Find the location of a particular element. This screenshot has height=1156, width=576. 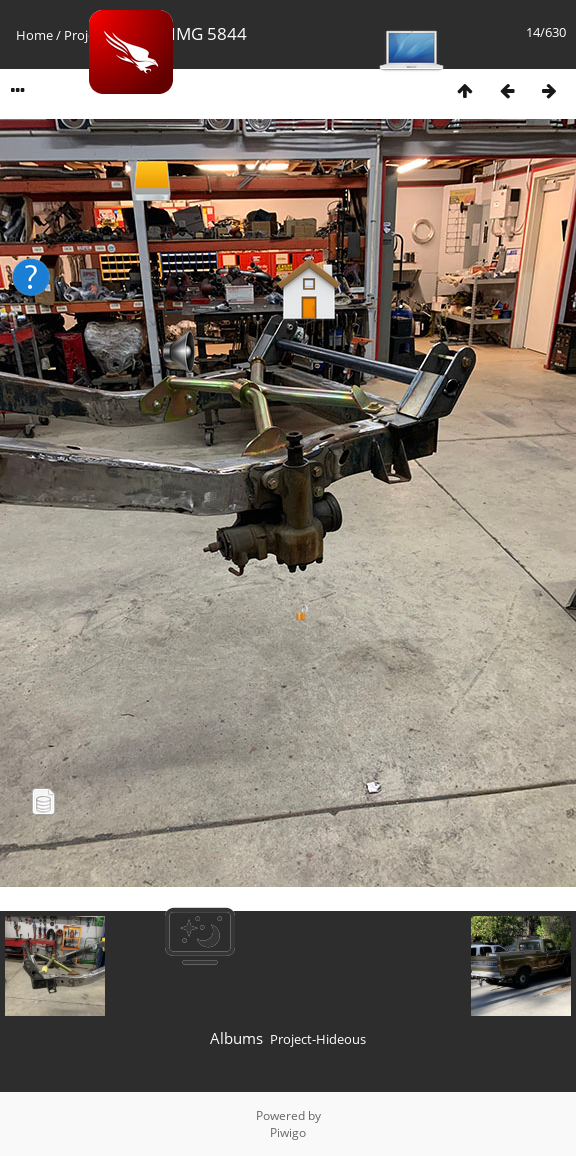

sqlite3 database file is located at coordinates (43, 801).